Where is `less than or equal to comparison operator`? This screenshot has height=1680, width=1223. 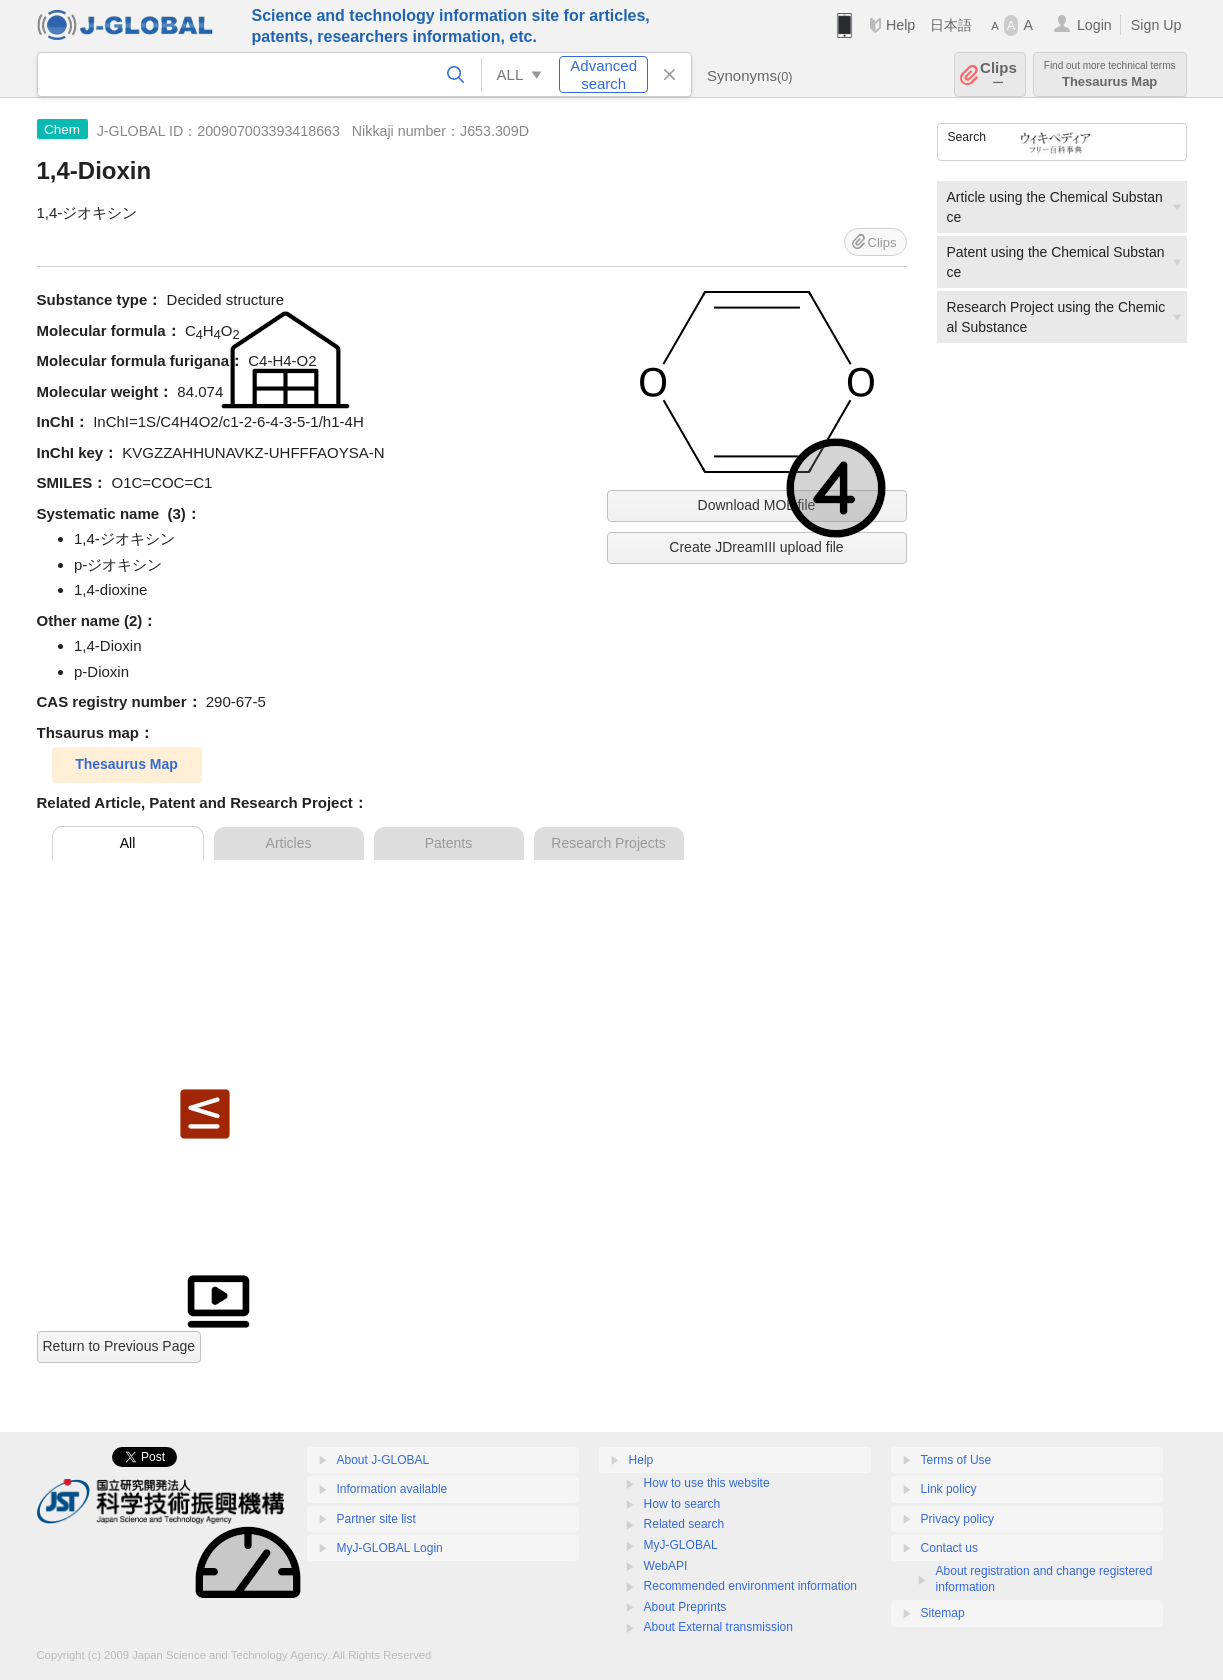
less than or equal to comparison operator is located at coordinates (205, 1114).